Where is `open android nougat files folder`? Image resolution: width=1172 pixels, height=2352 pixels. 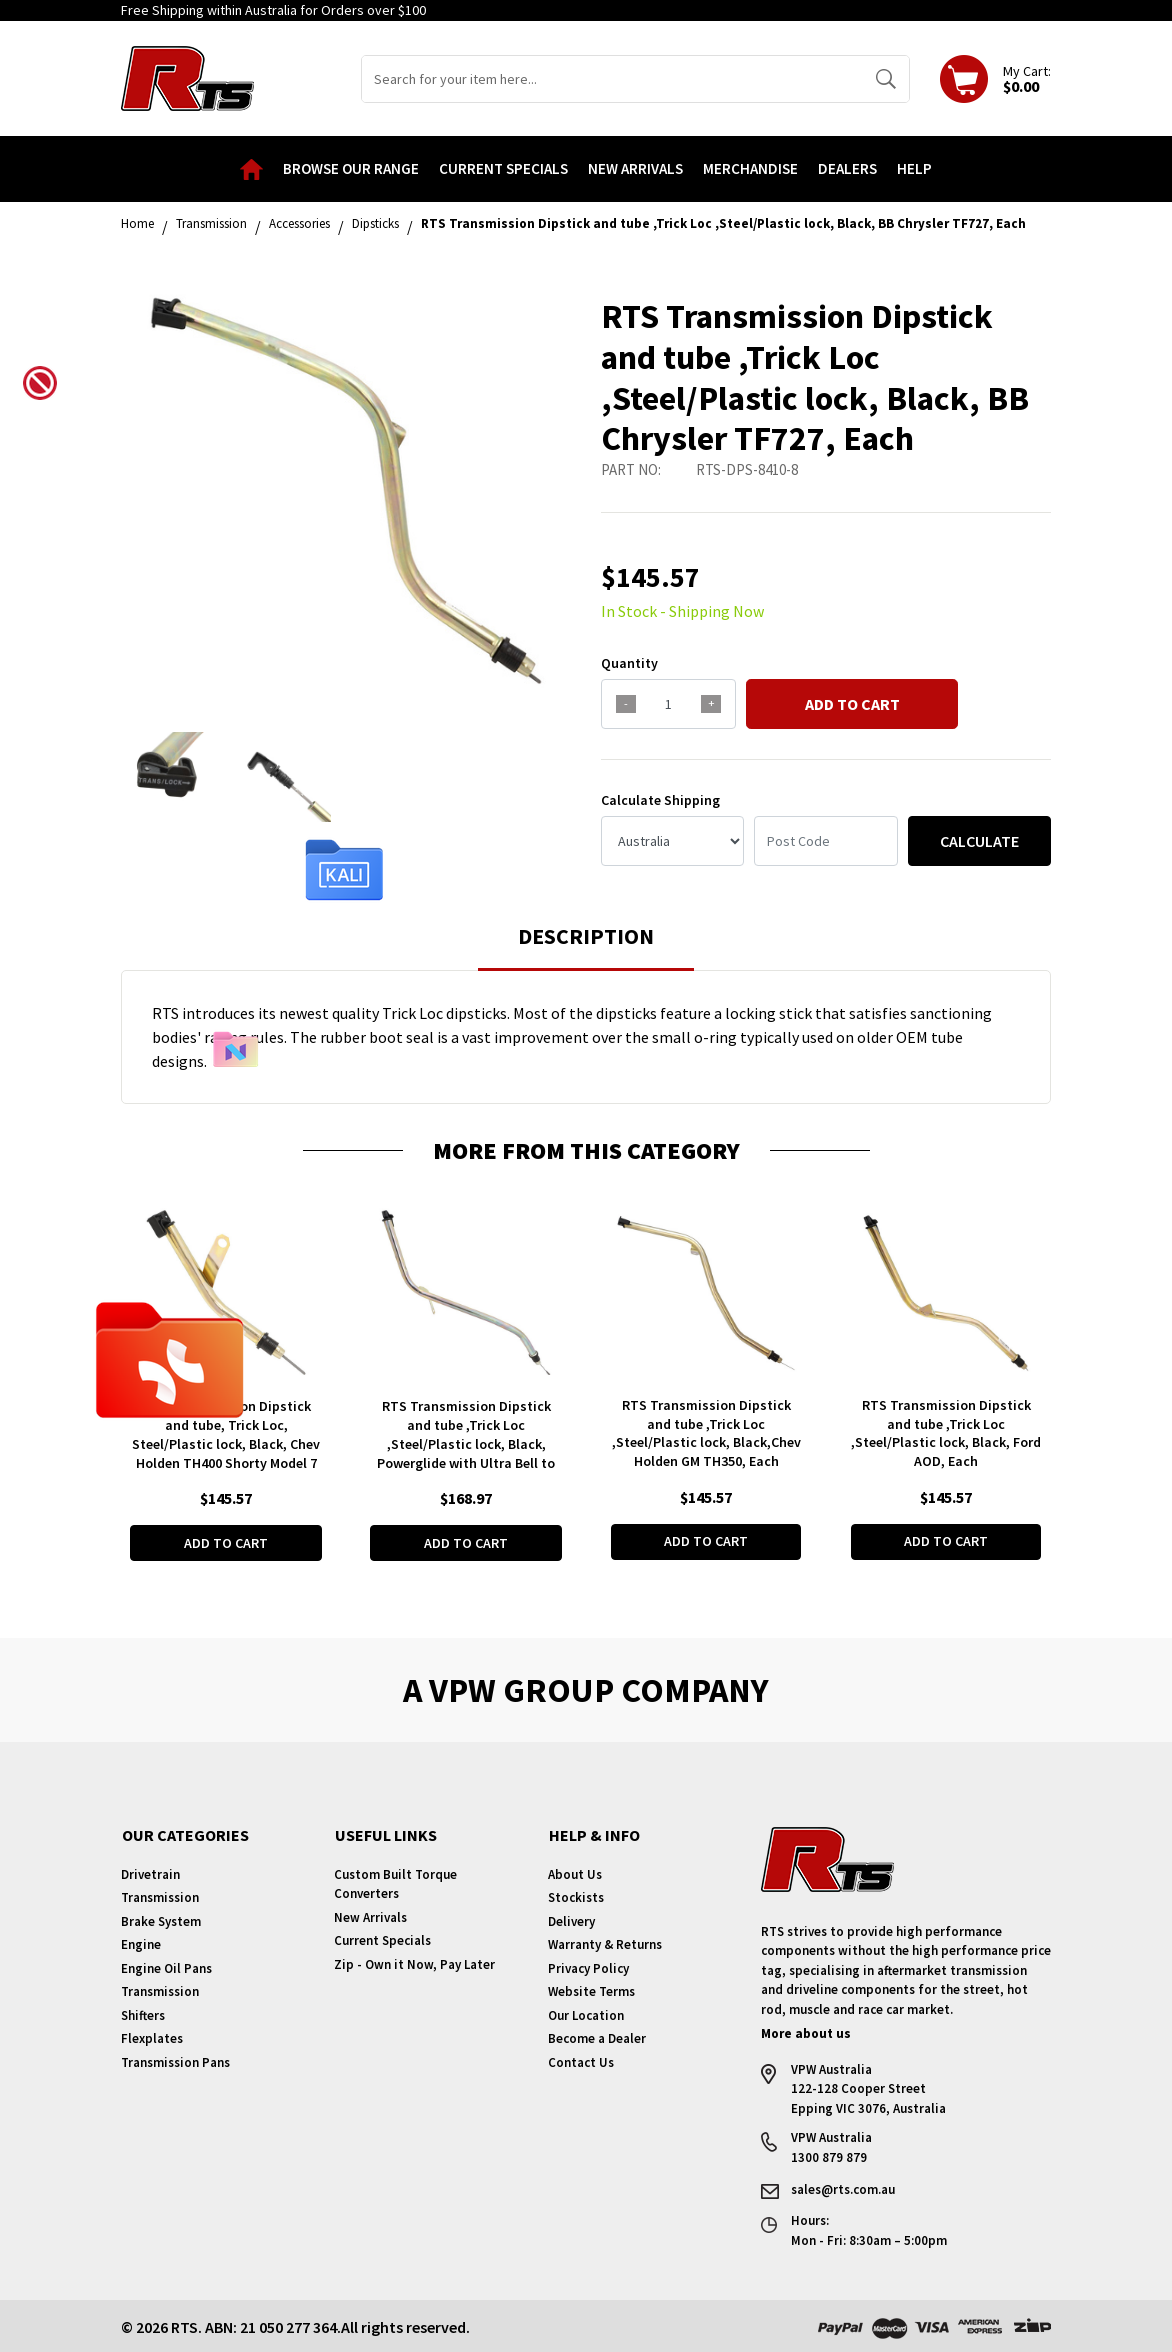 open android nougat files folder is located at coordinates (235, 1050).